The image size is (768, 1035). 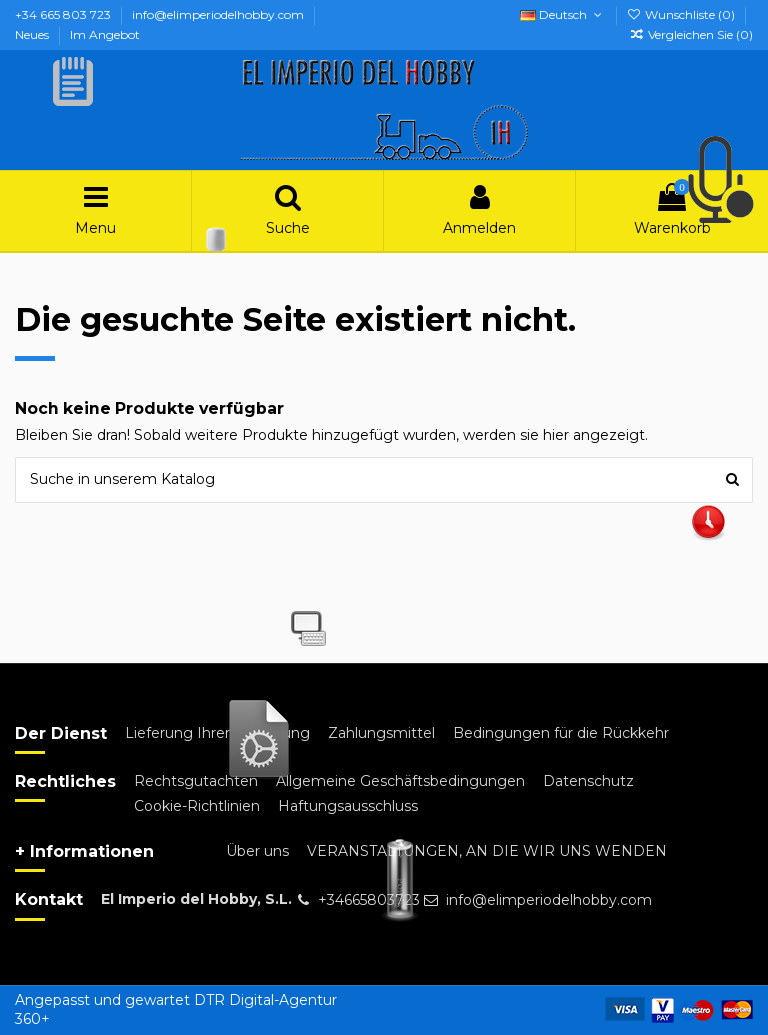 What do you see at coordinates (71, 81) in the screenshot?
I see `open text editor application` at bounding box center [71, 81].